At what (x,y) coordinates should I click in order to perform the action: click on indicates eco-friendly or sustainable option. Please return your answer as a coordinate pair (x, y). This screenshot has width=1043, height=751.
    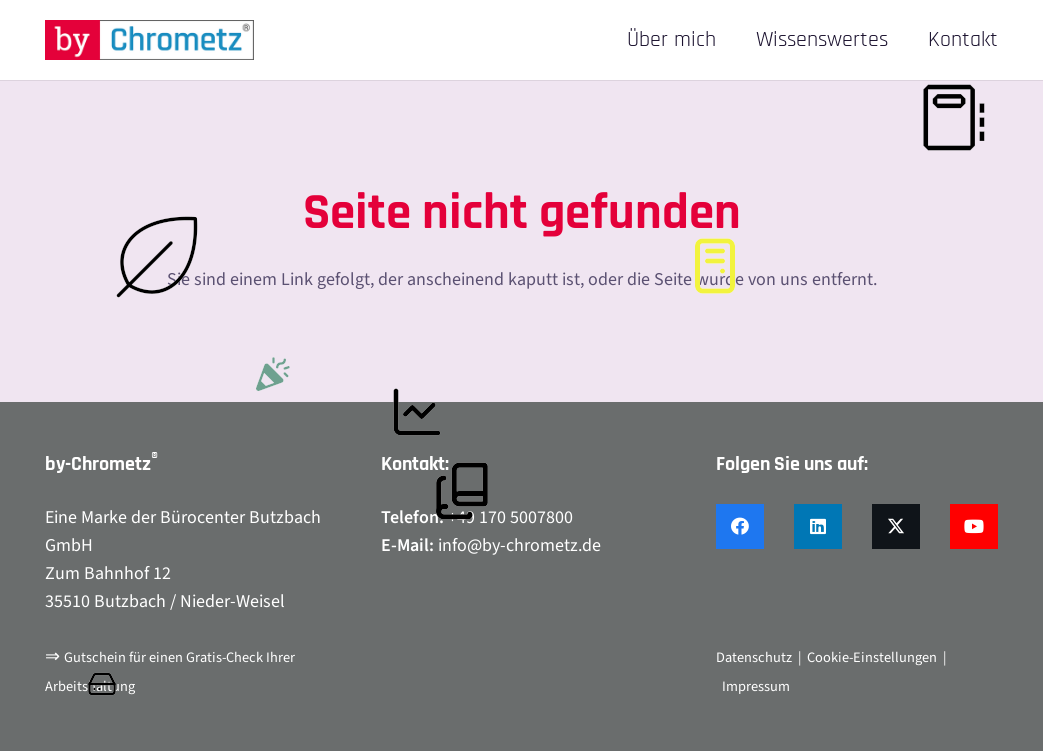
    Looking at the image, I should click on (157, 257).